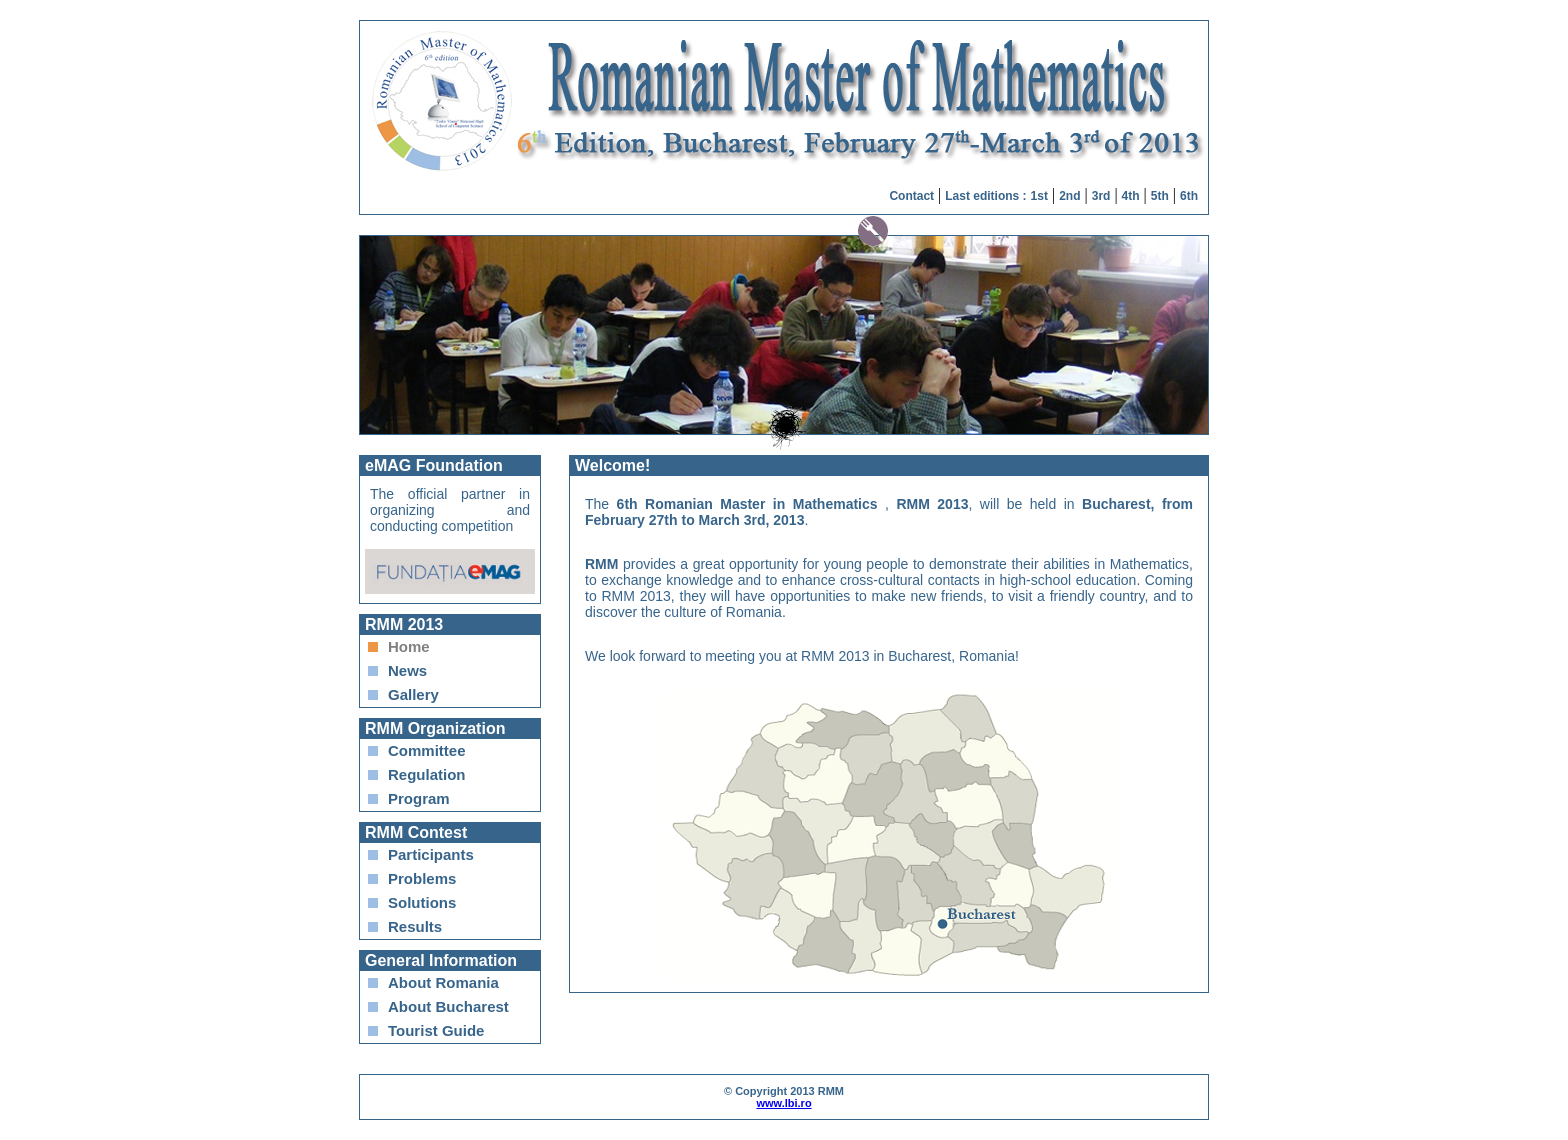 This screenshot has height=1140, width=1568. What do you see at coordinates (789, 428) in the screenshot?
I see `visit habr technology blog platform` at bounding box center [789, 428].